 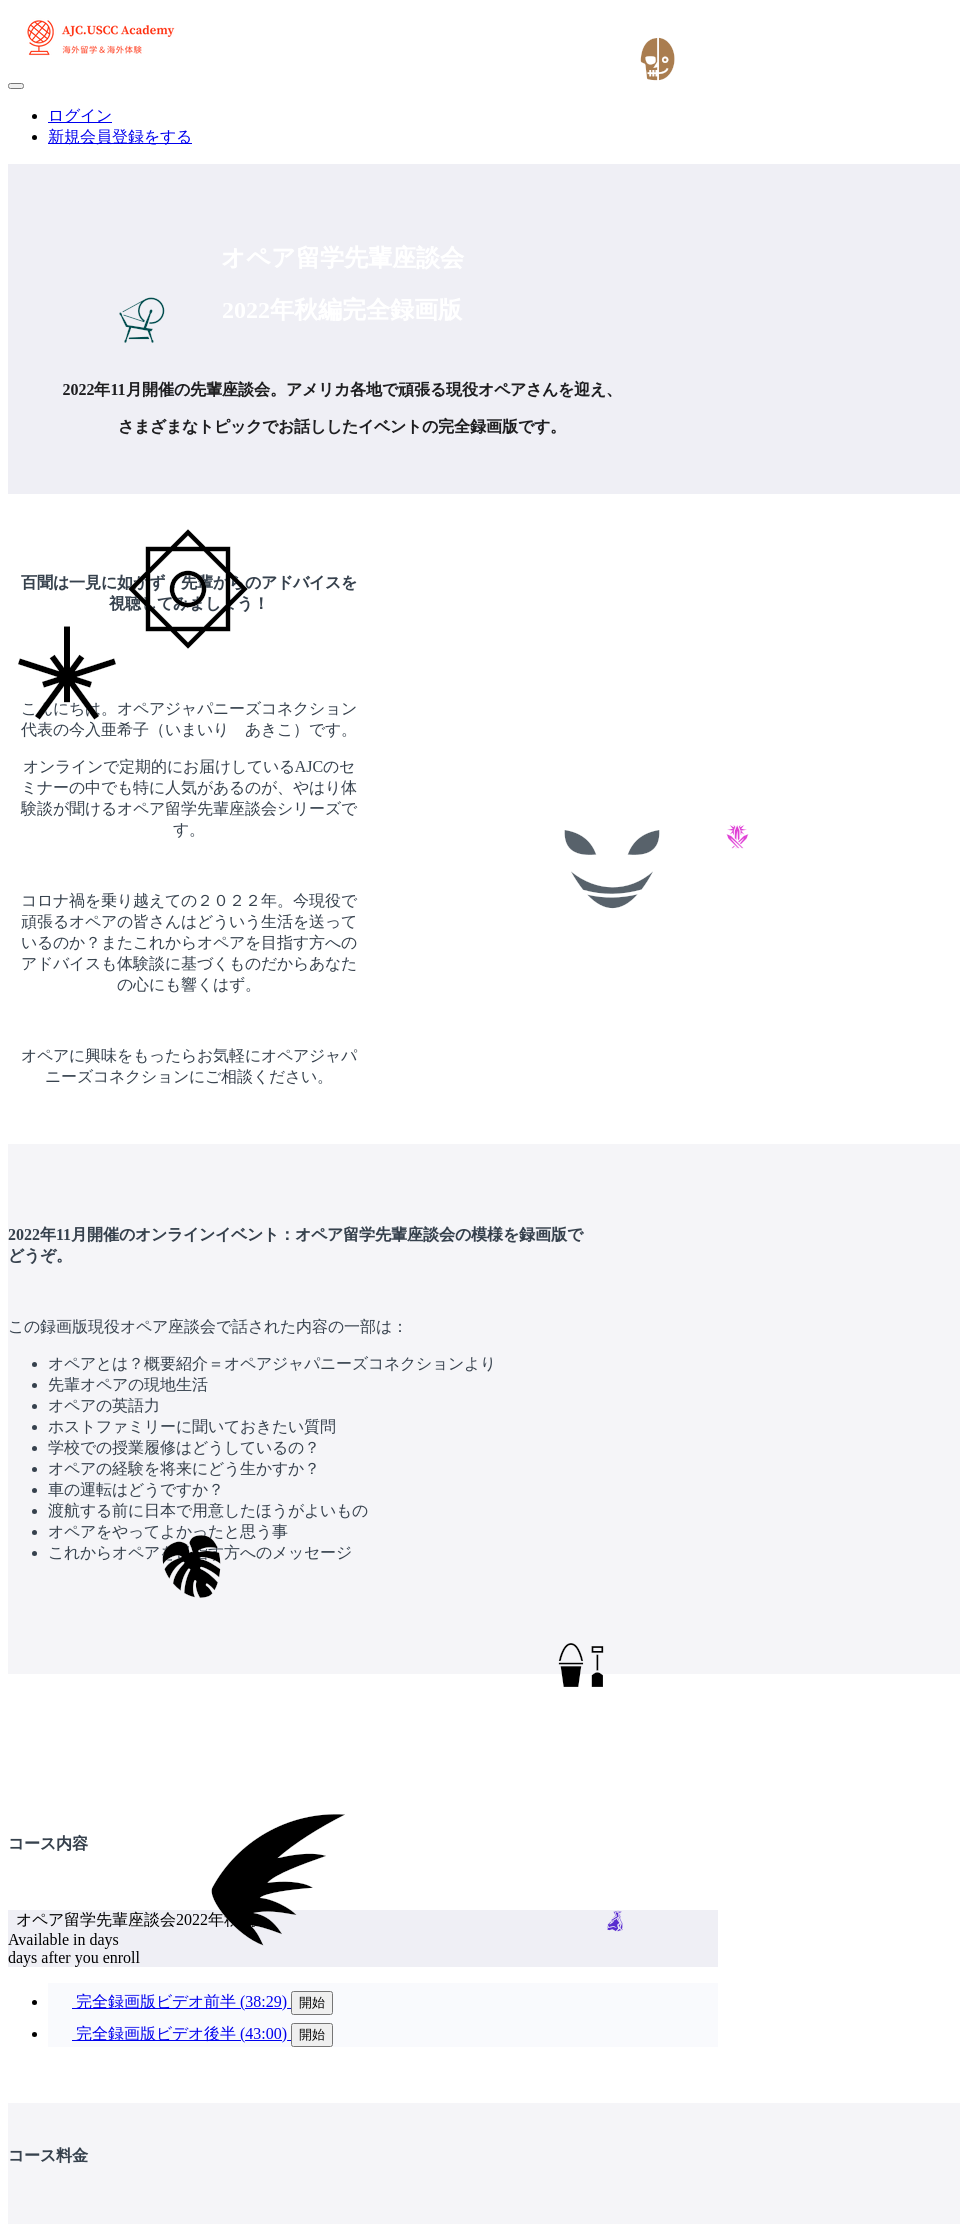 I want to click on activate team unity or group attack ability, so click(x=737, y=836).